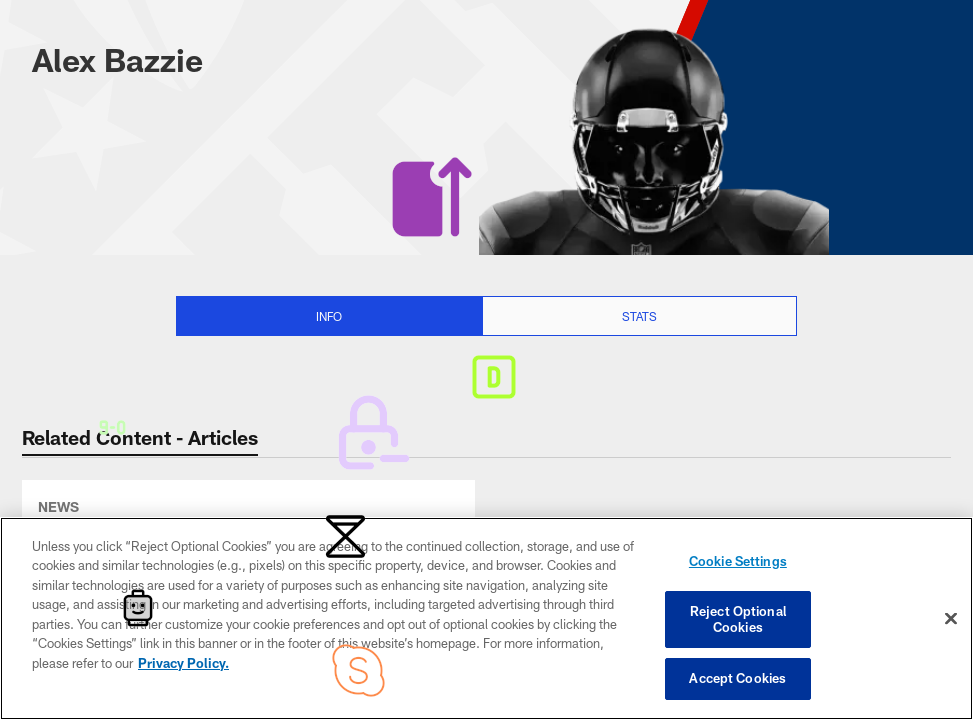 The image size is (973, 720). What do you see at coordinates (358, 670) in the screenshot?
I see `open skype app` at bounding box center [358, 670].